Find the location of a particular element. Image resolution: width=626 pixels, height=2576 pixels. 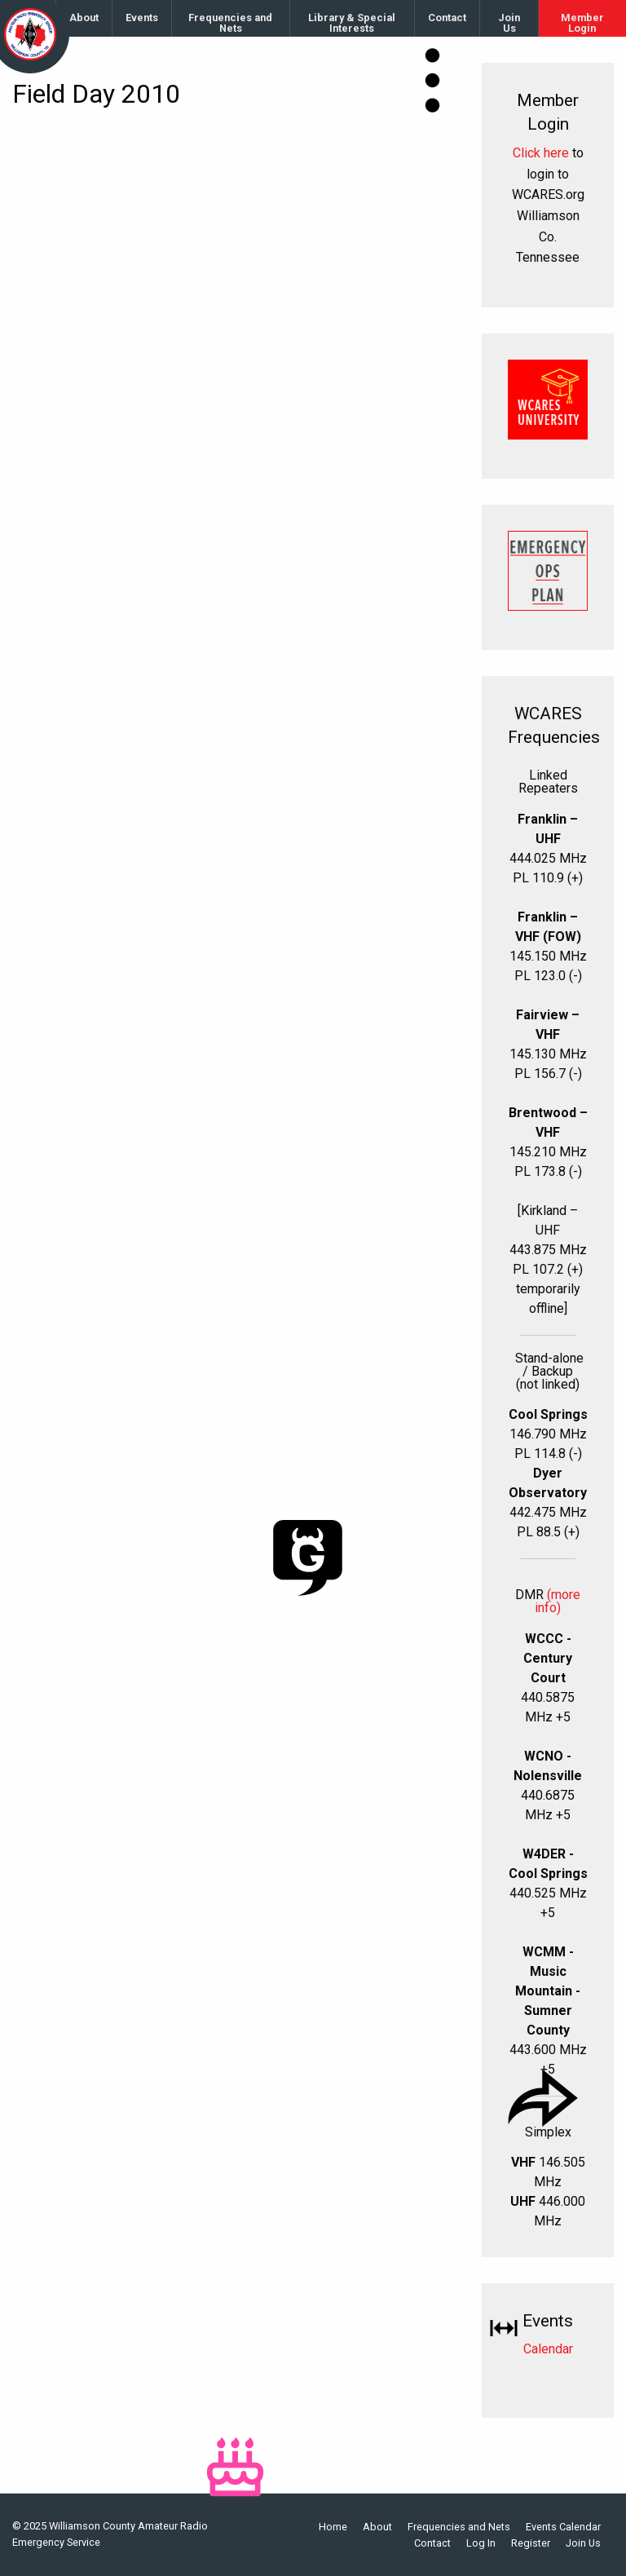

open more options menu is located at coordinates (432, 80).